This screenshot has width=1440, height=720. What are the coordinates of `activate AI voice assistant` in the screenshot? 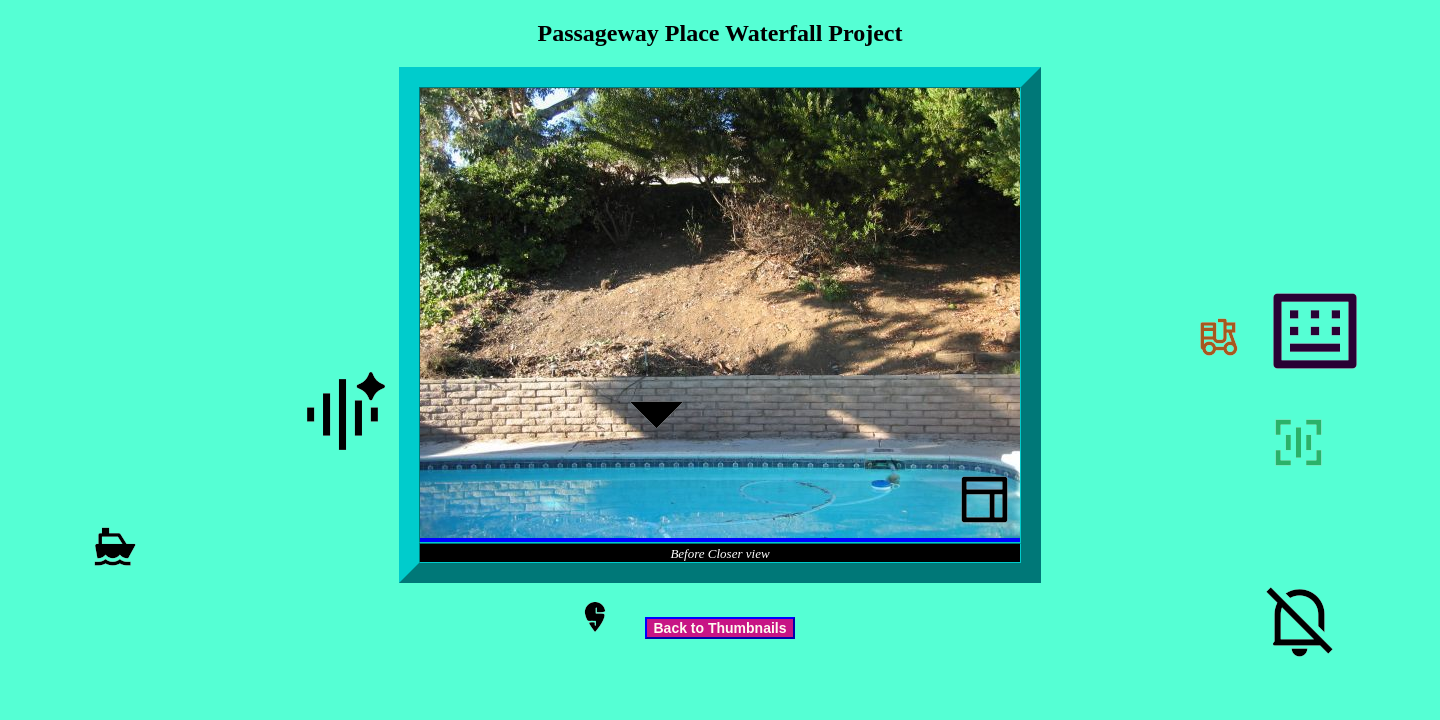 It's located at (342, 414).